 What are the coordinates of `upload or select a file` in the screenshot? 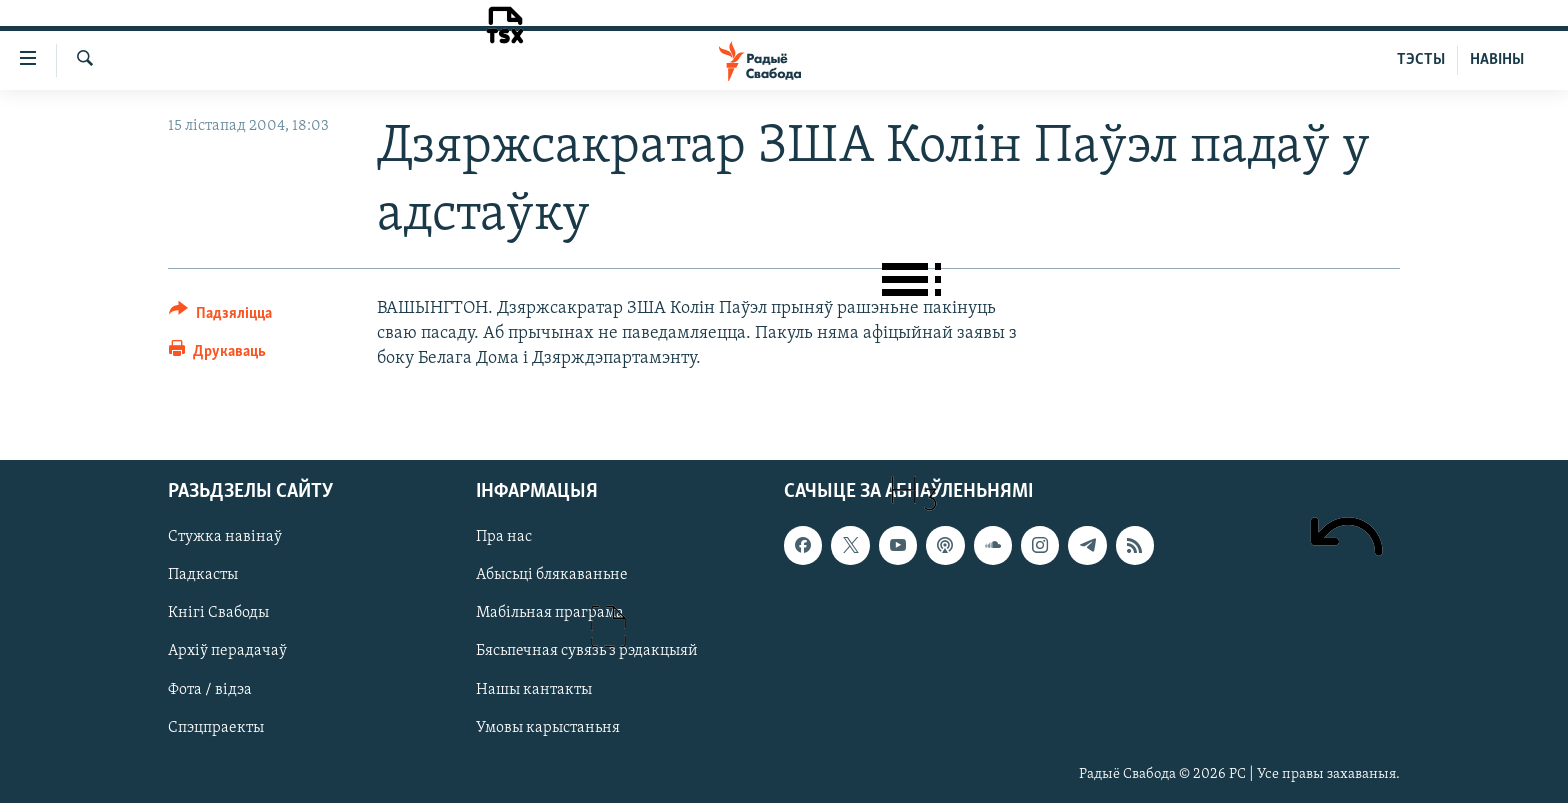 It's located at (608, 626).